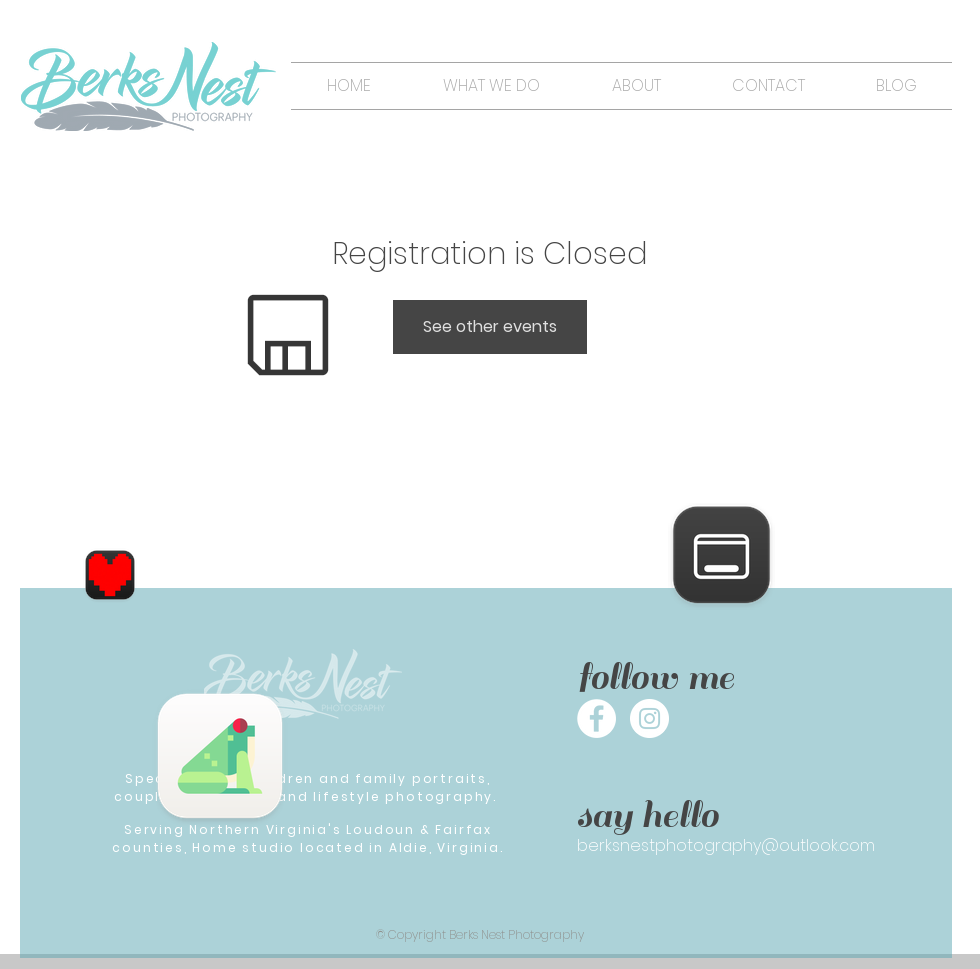 Image resolution: width=980 pixels, height=969 pixels. Describe the element at coordinates (721, 556) in the screenshot. I see `open desktop and screen saver preferences` at that location.